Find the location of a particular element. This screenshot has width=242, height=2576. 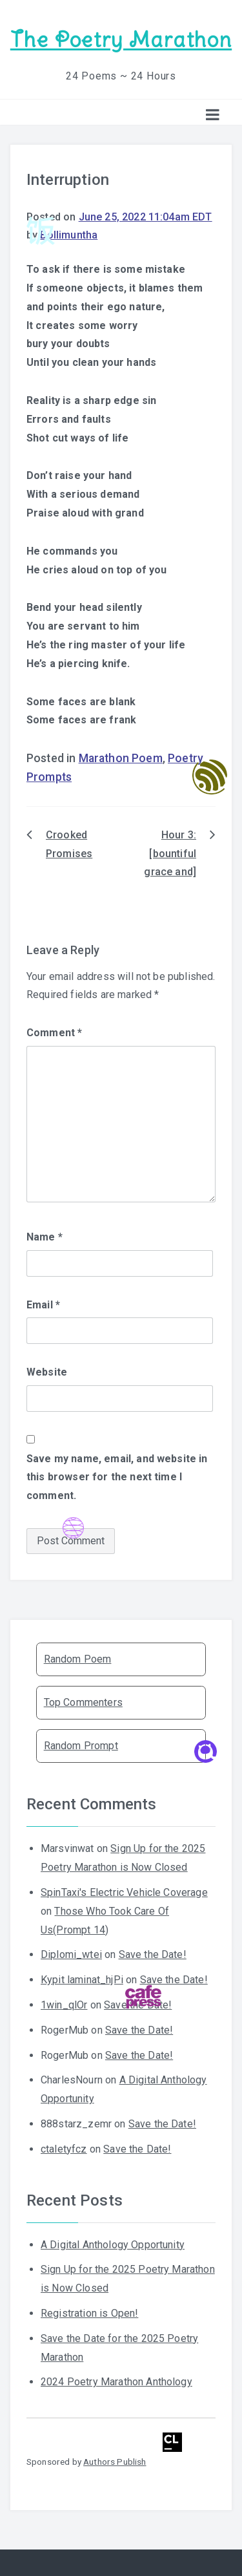

open CLion IDE is located at coordinates (172, 2442).